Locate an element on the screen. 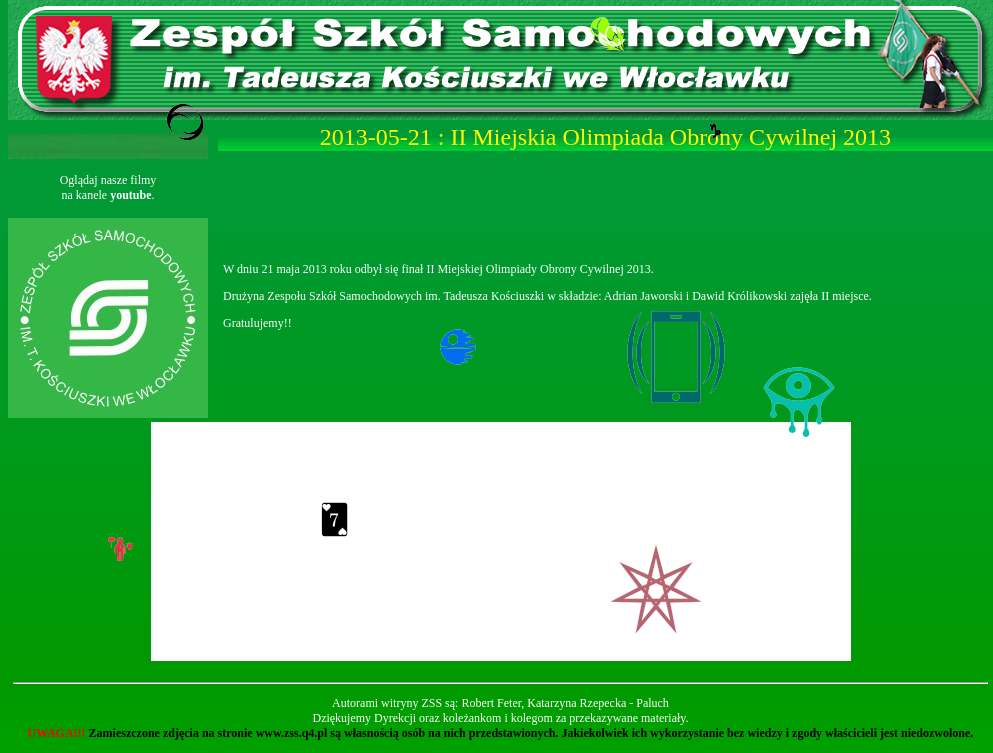 The image size is (993, 753). drill tool or equipment icon is located at coordinates (607, 34).